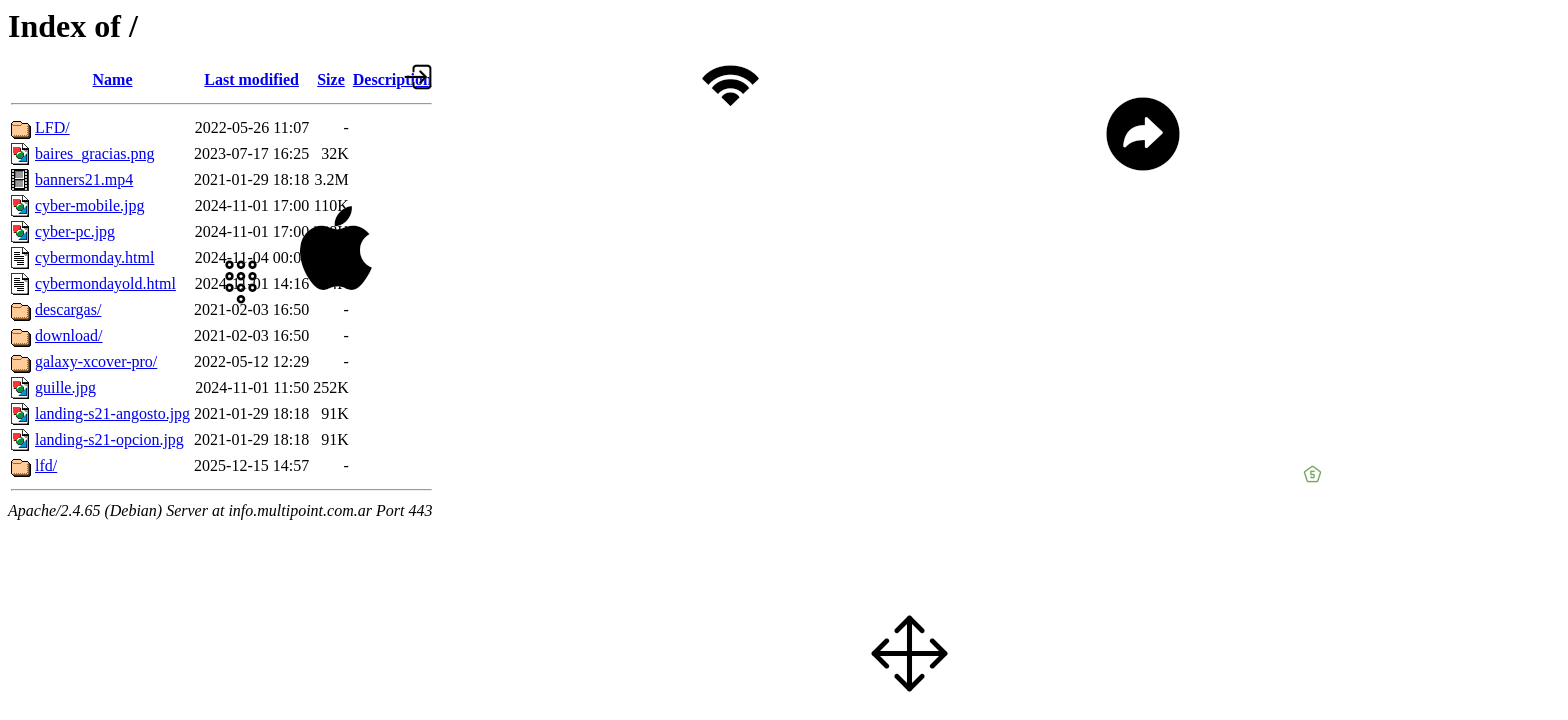 Image resolution: width=1568 pixels, height=720 pixels. Describe the element at coordinates (336, 248) in the screenshot. I see `sign in with Apple` at that location.